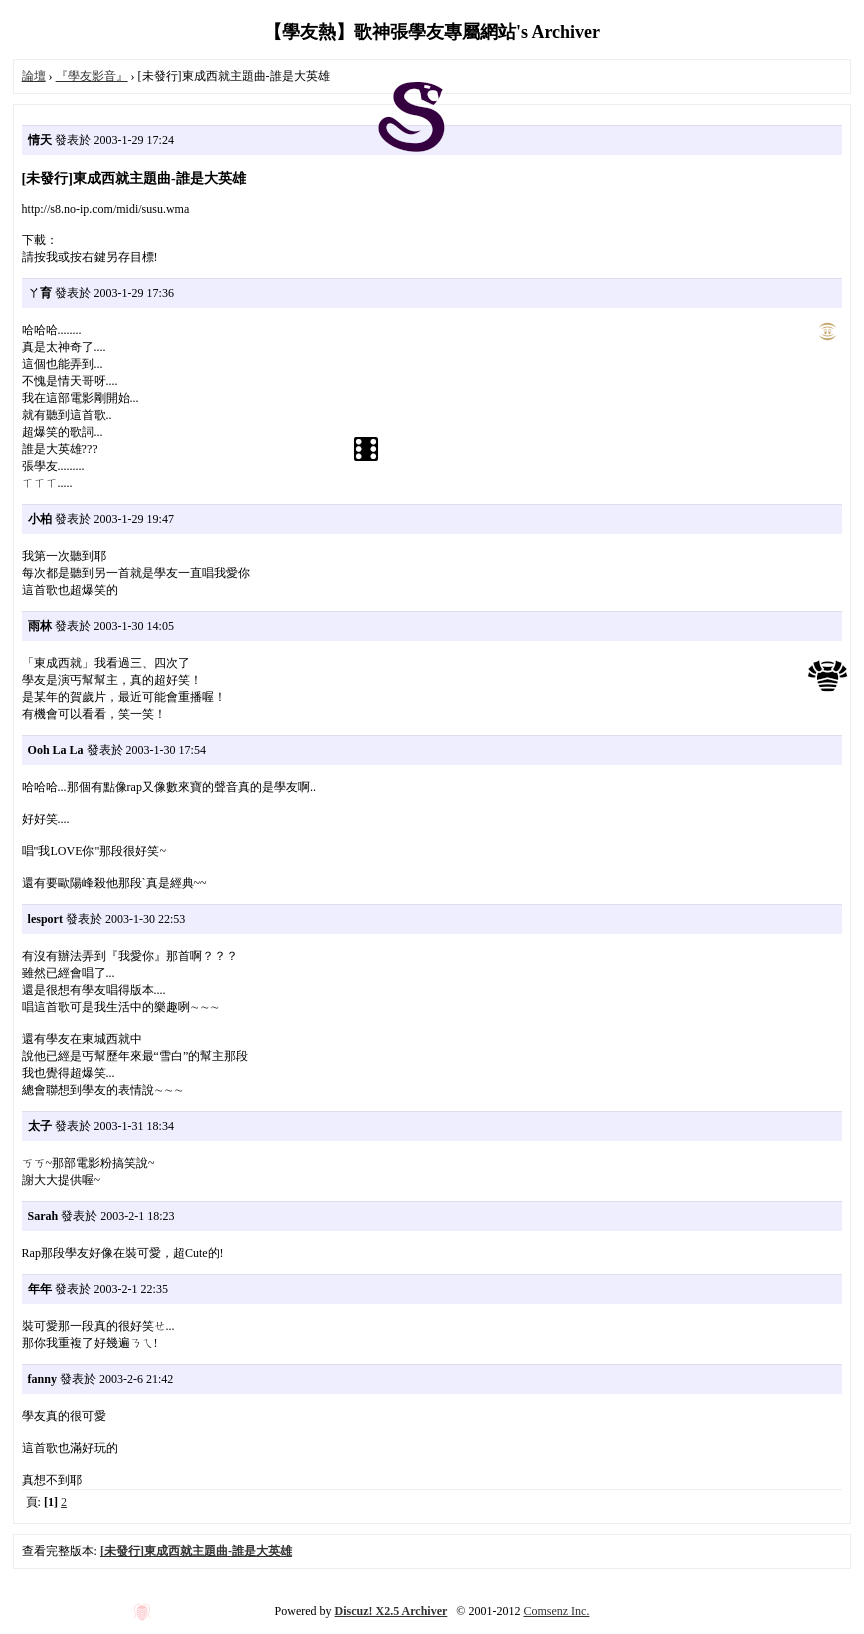 This screenshot has width=864, height=1634. I want to click on equip body armor, so click(827, 675).